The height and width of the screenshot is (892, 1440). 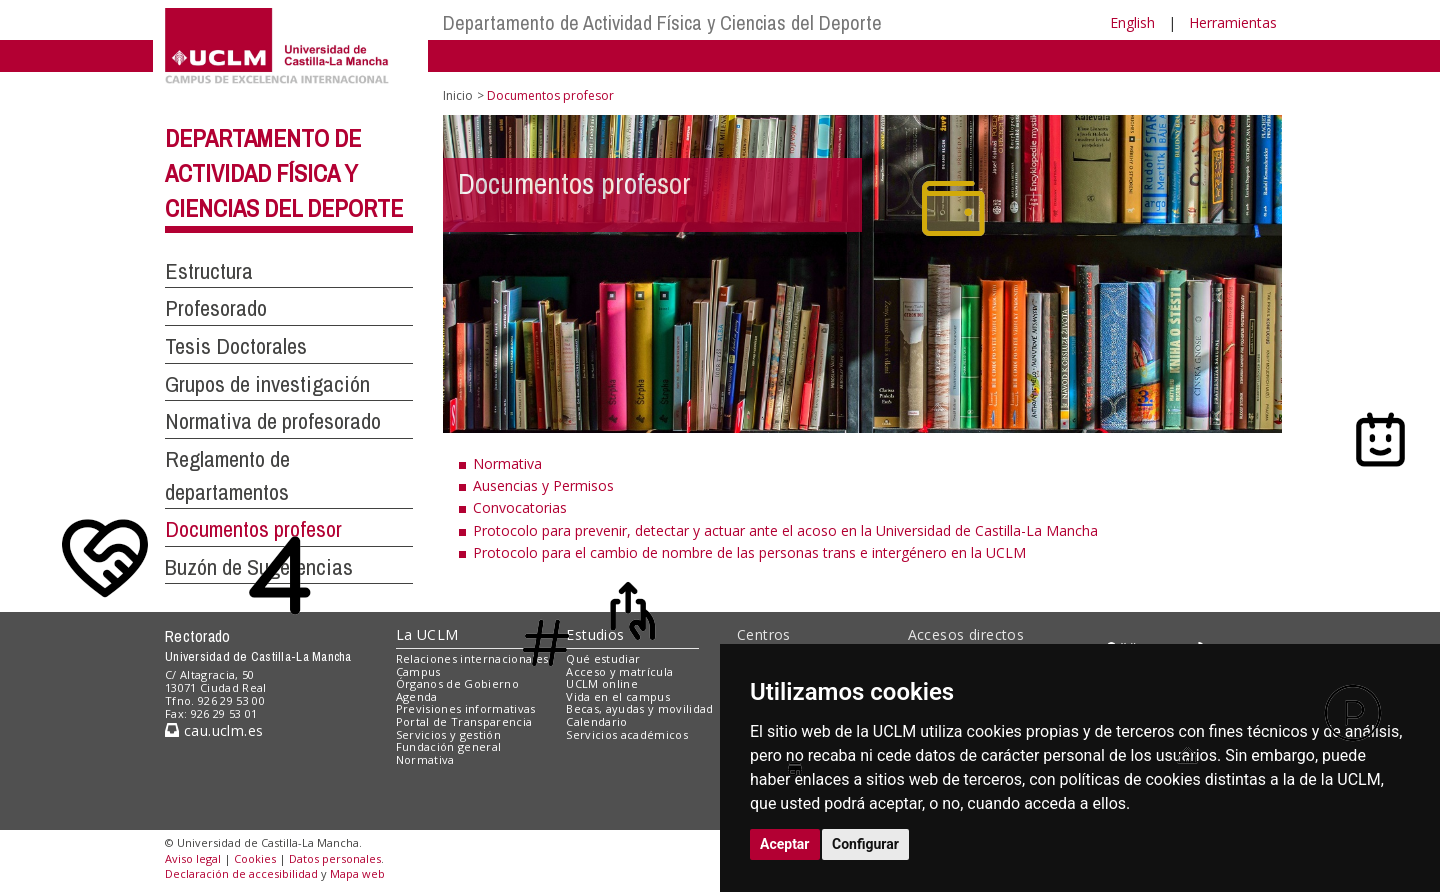 What do you see at coordinates (952, 211) in the screenshot?
I see `access your wallet or payment methods` at bounding box center [952, 211].